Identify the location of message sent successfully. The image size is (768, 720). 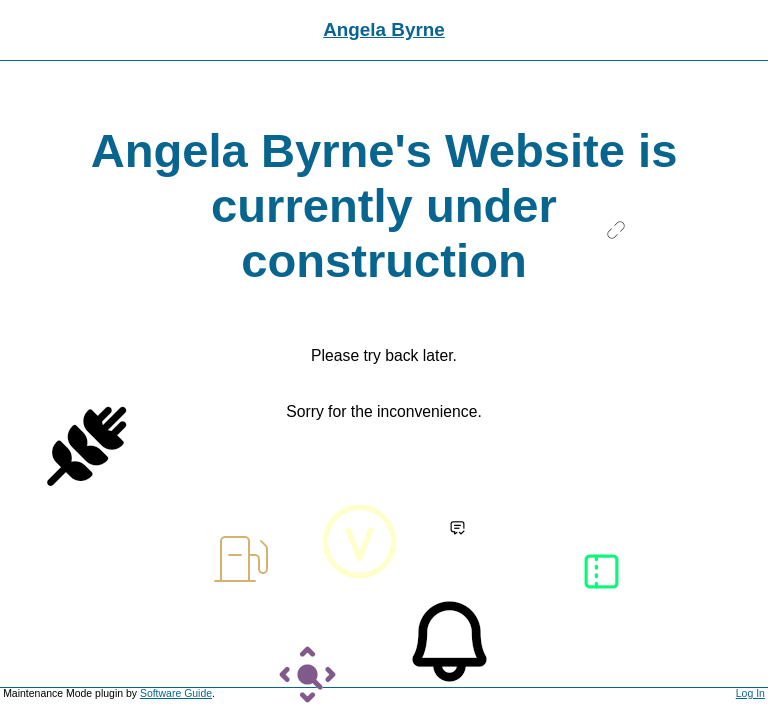
(457, 527).